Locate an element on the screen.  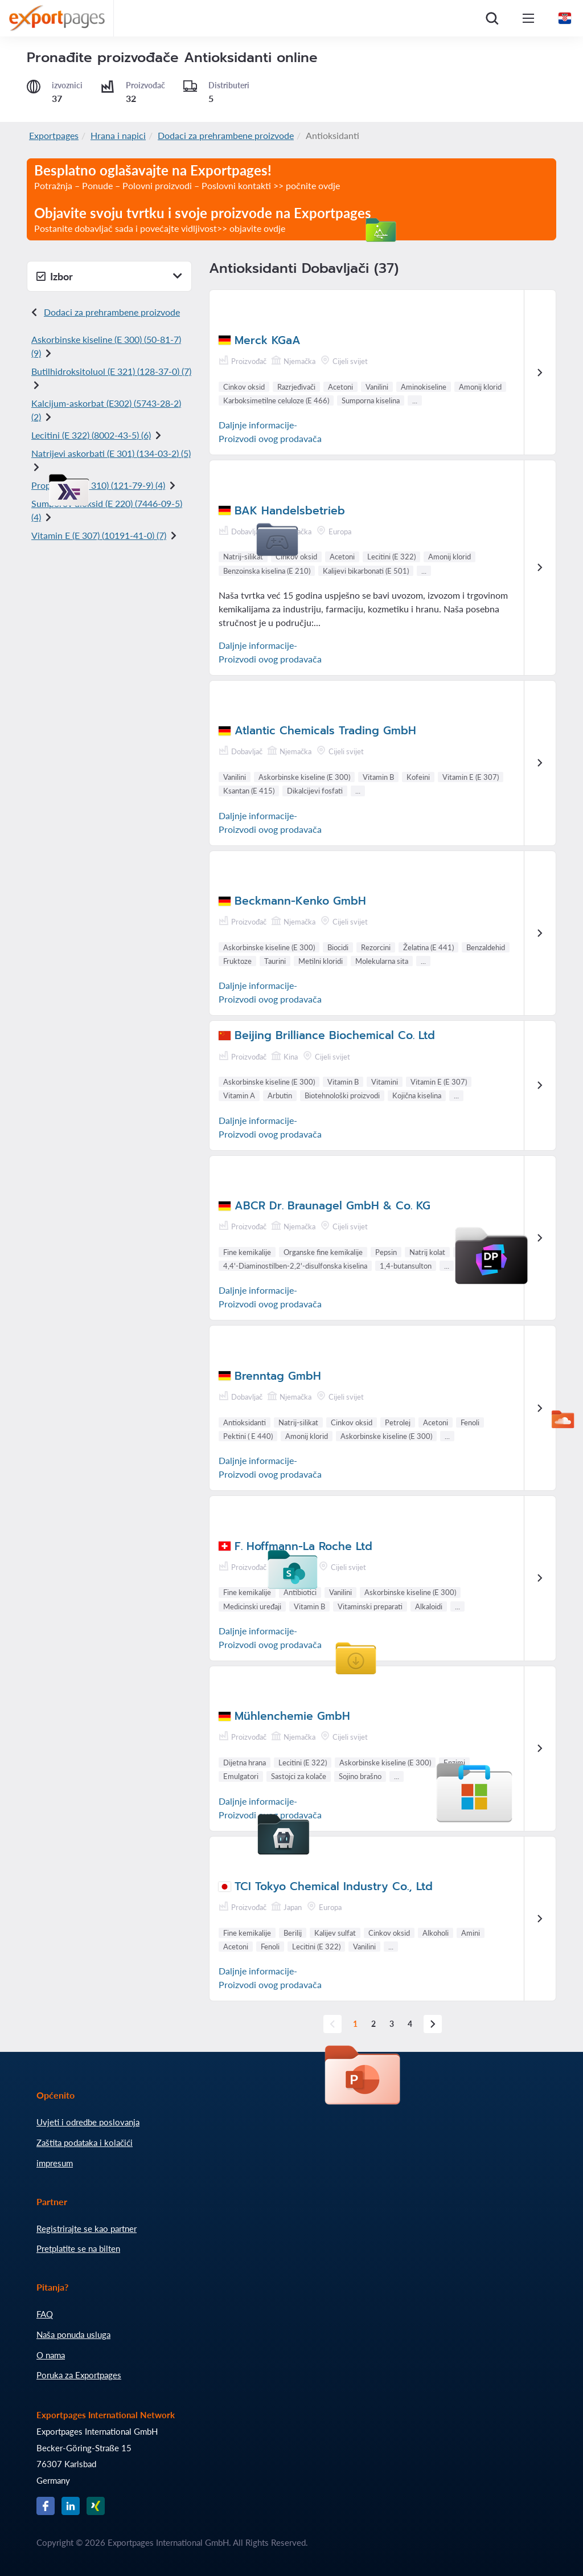
open cordova project folder is located at coordinates (283, 1835).